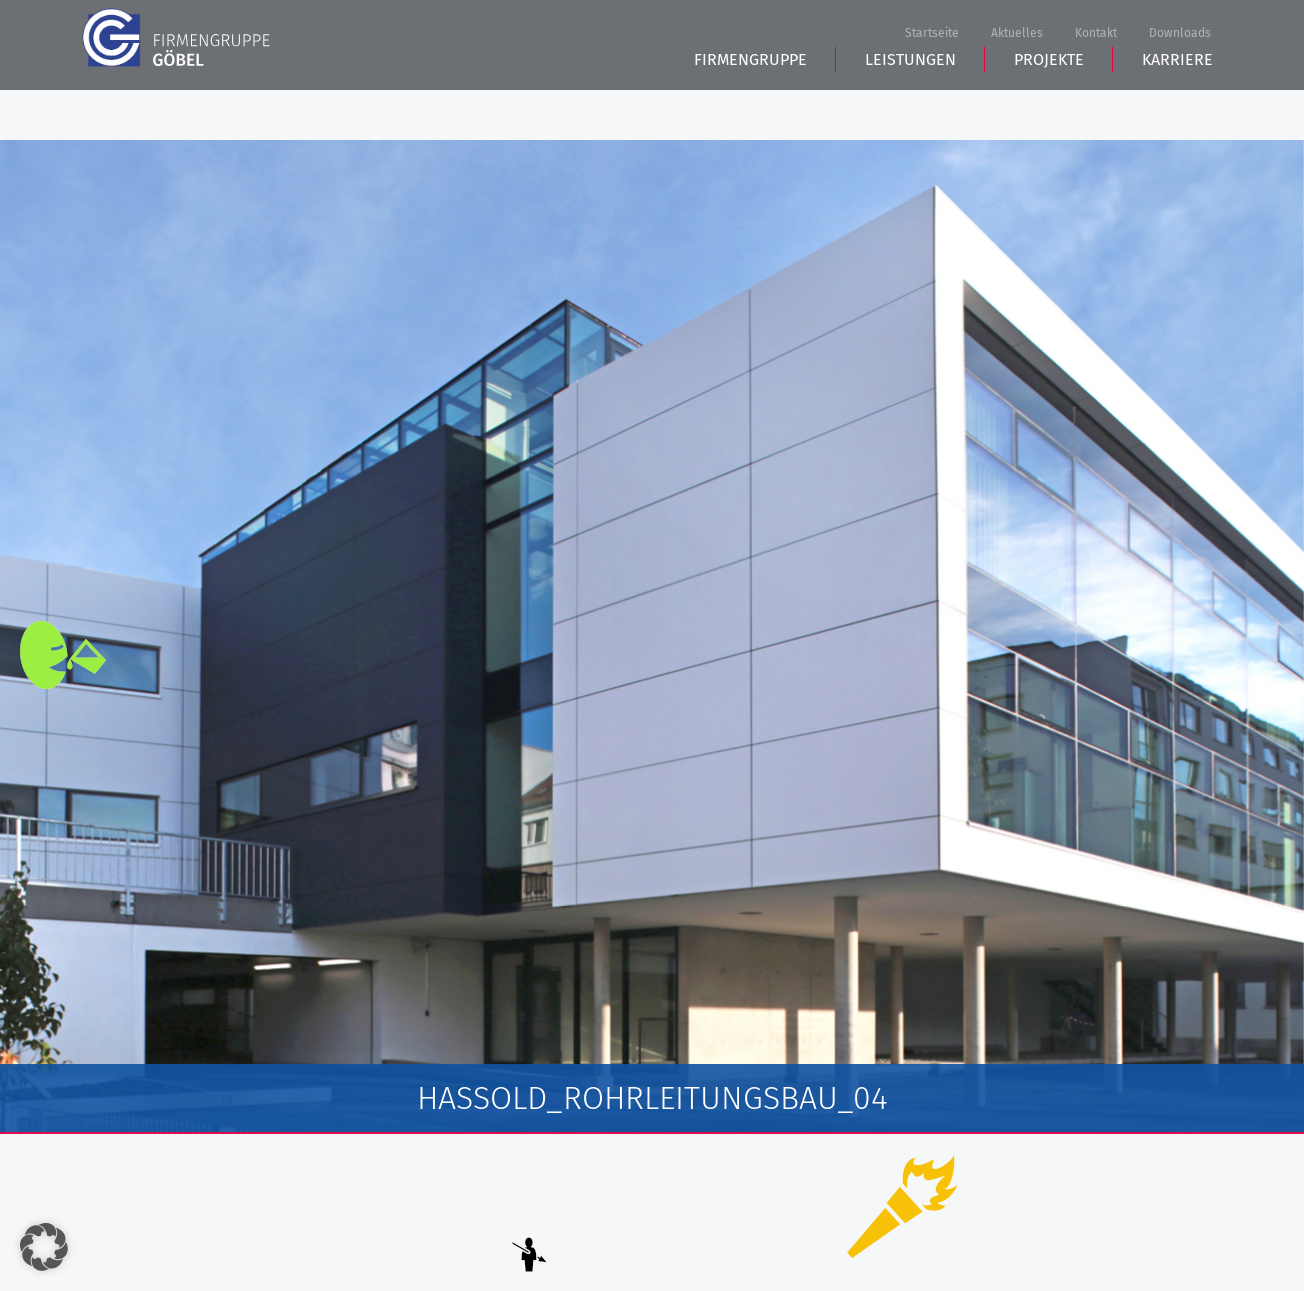  What do you see at coordinates (529, 1254) in the screenshot?
I see `indicates a piercing or stabbing attack in a game` at bounding box center [529, 1254].